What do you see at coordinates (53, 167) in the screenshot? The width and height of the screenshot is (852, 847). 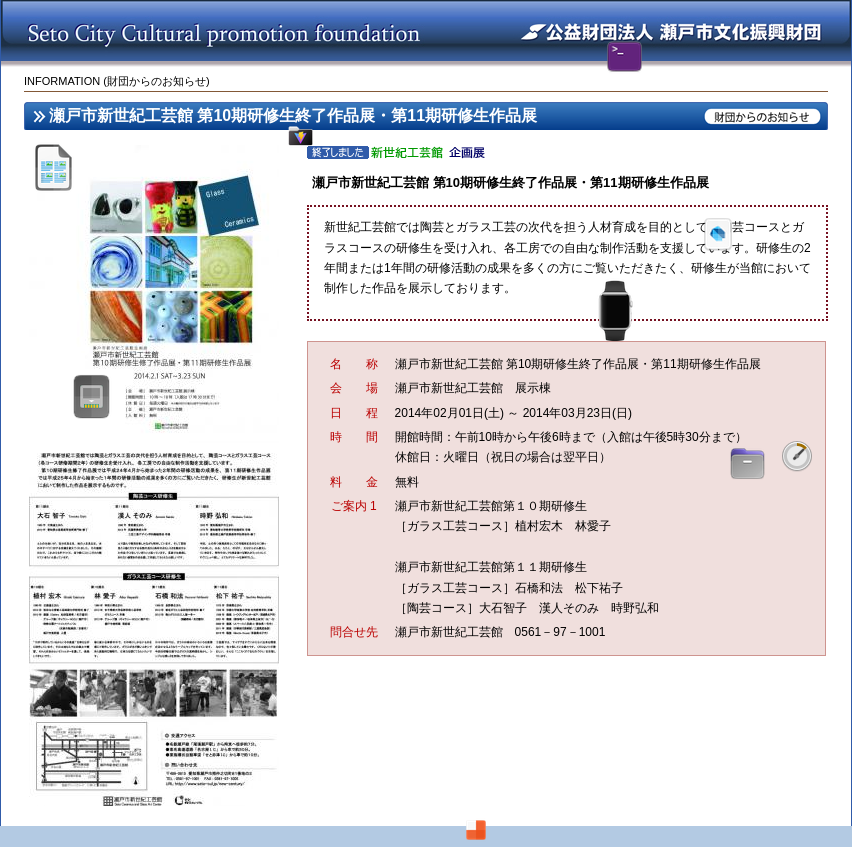 I see `open an opendocument master document file` at bounding box center [53, 167].